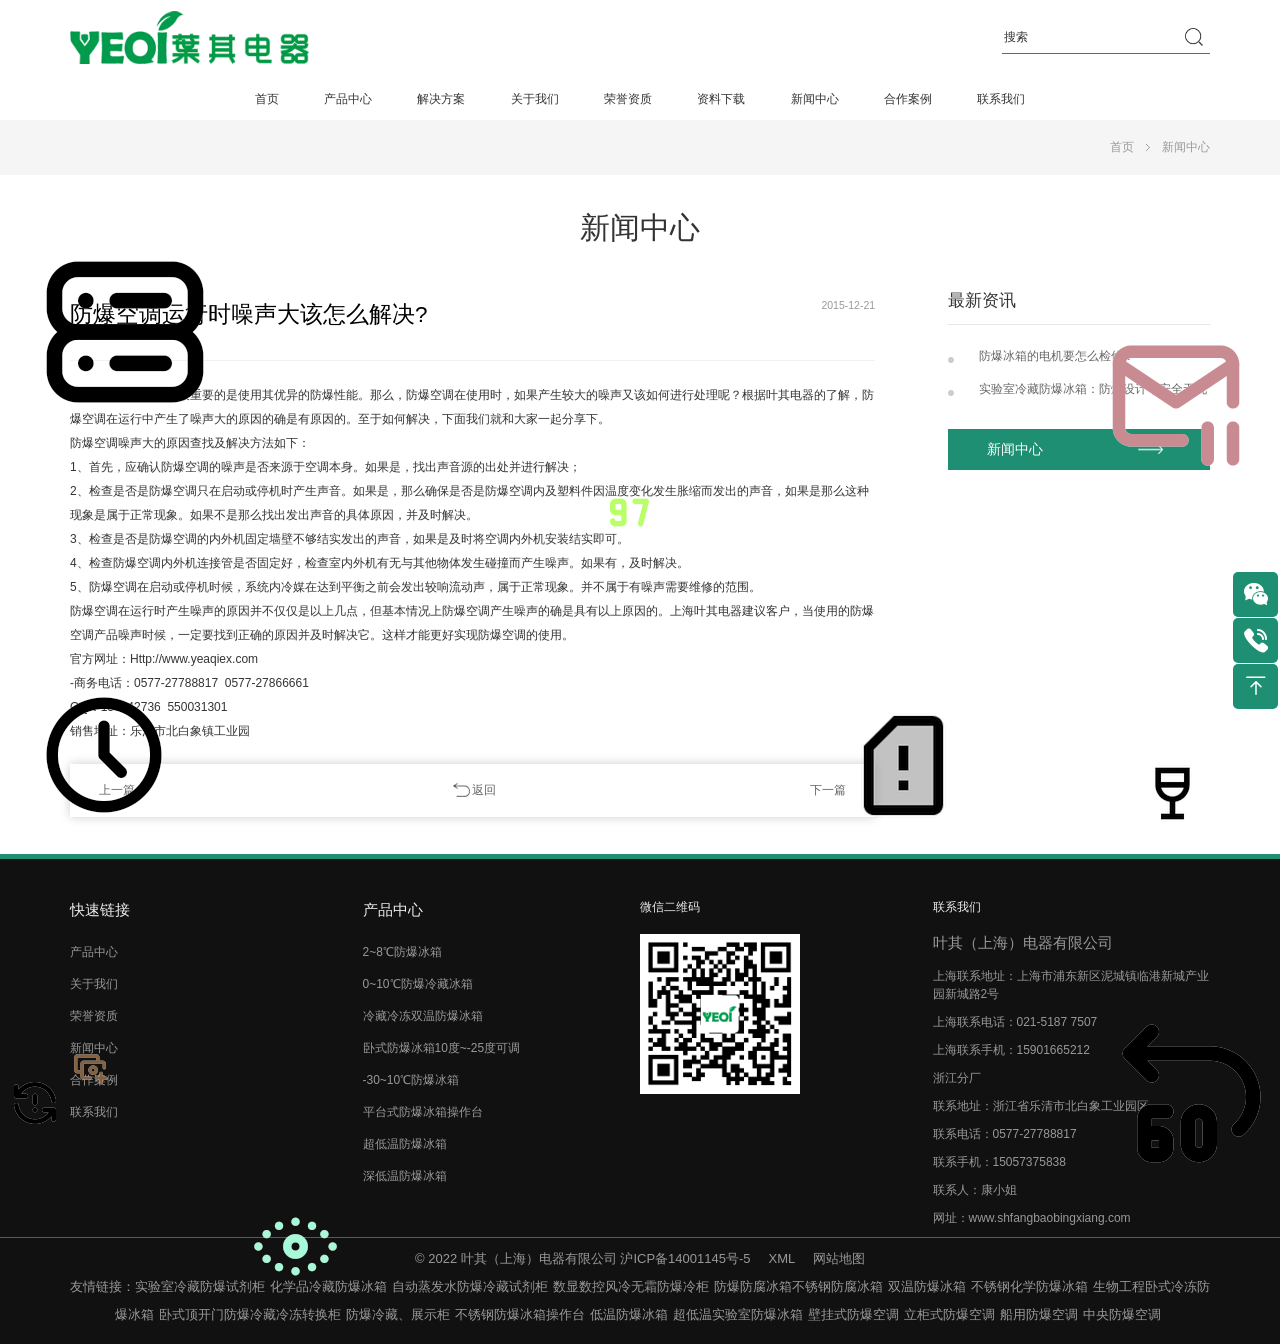 The width and height of the screenshot is (1280, 1344). I want to click on preview mode with limited visibility, so click(295, 1246).